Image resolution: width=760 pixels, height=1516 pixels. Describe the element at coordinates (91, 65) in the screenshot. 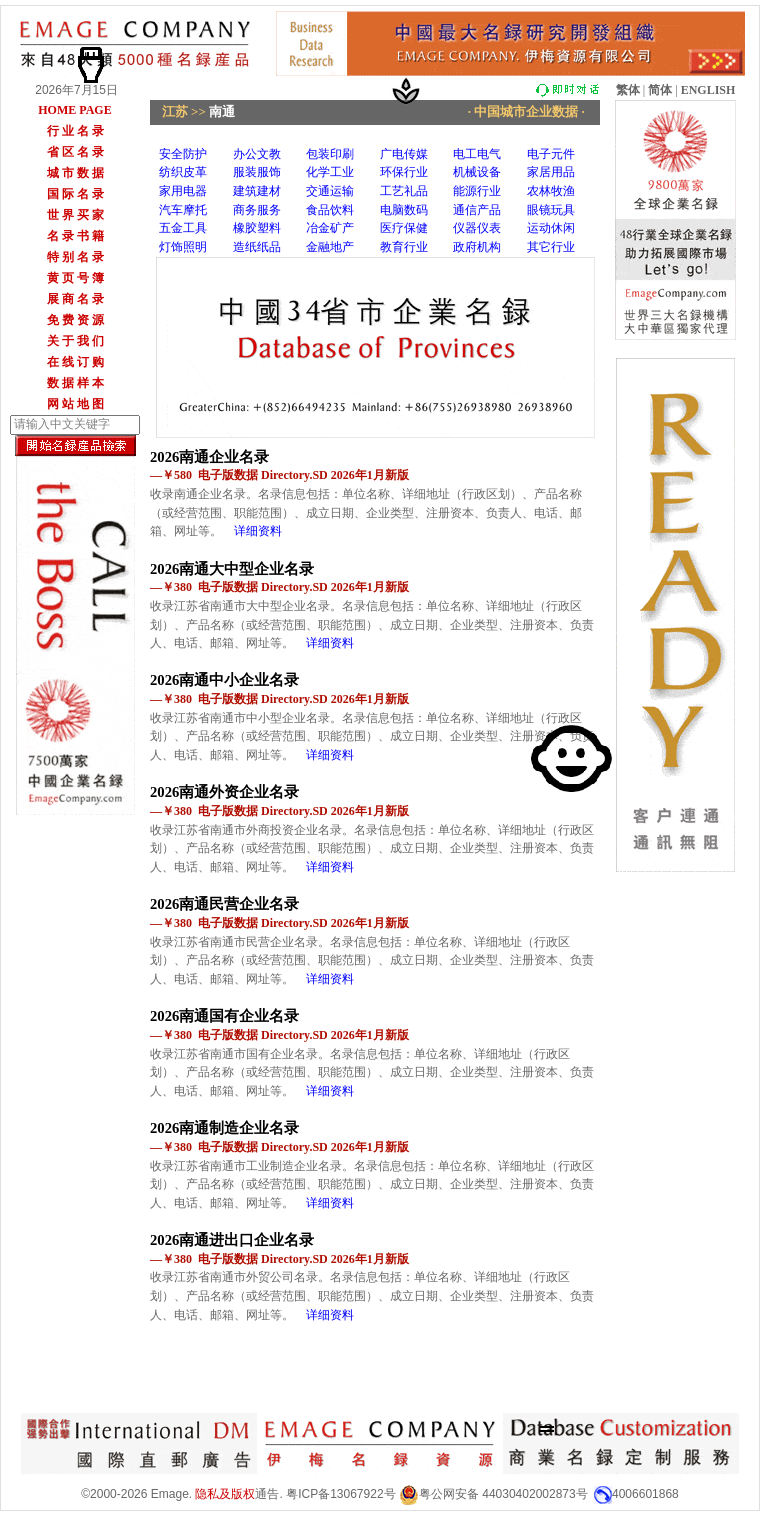

I see `configure HDMI input settings` at that location.